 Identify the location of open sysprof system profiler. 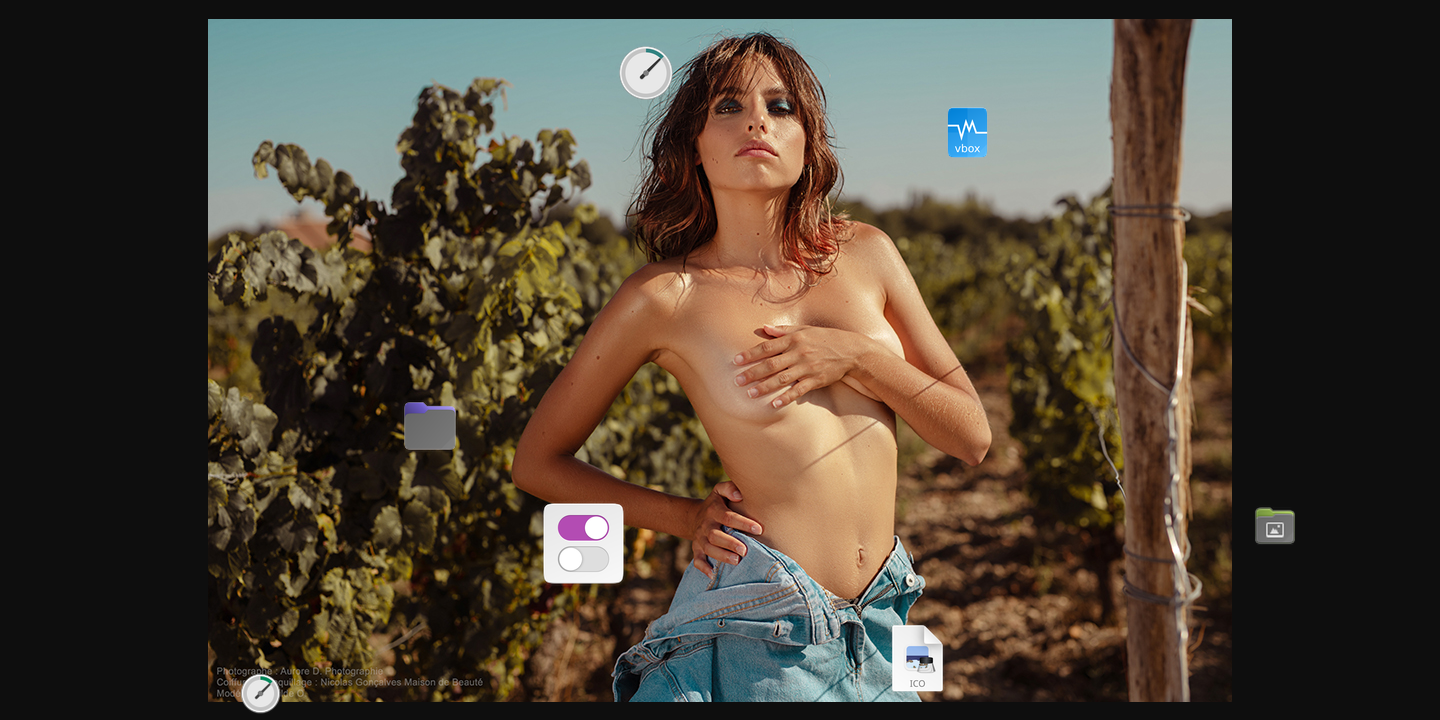
(260, 693).